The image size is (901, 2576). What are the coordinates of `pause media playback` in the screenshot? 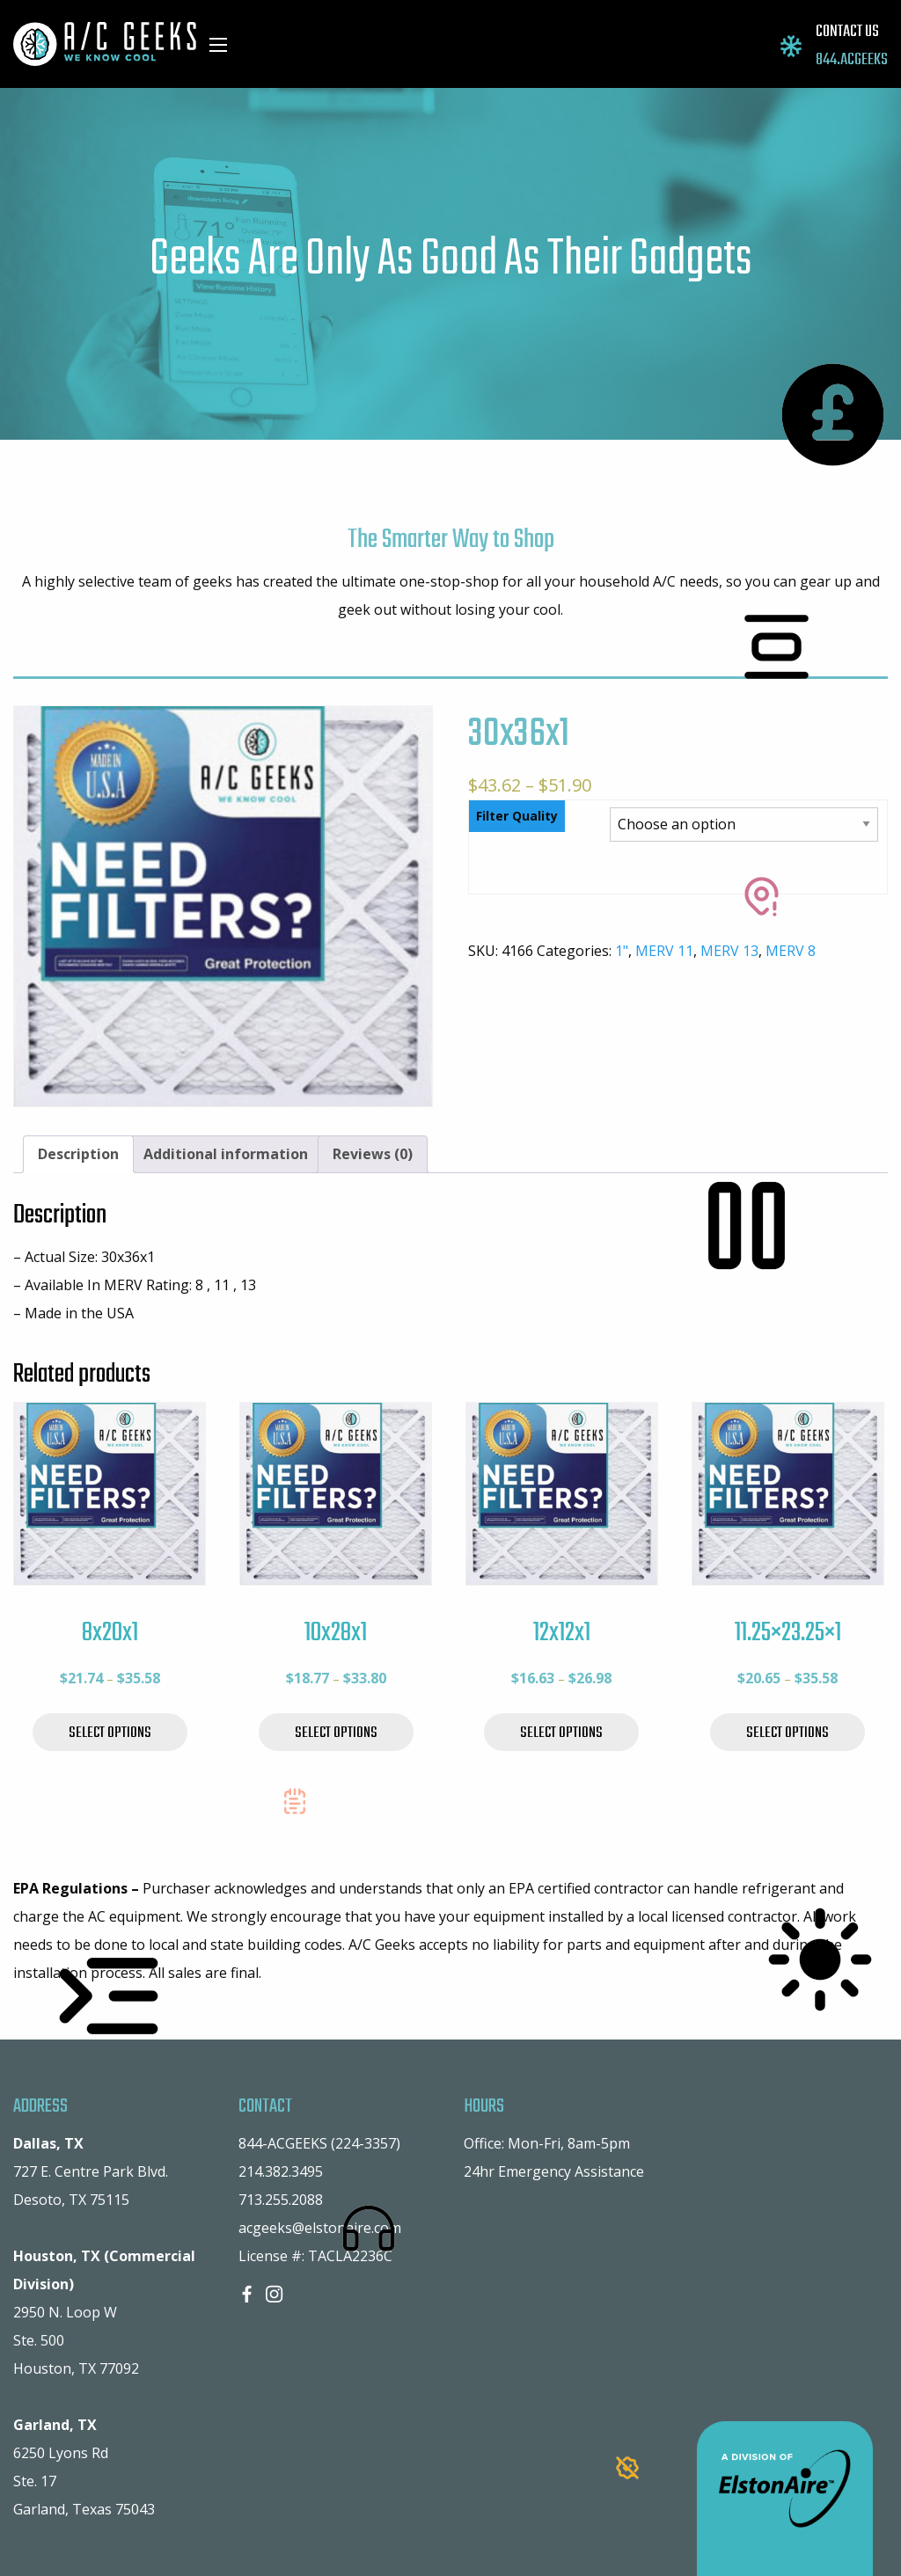 It's located at (746, 1225).